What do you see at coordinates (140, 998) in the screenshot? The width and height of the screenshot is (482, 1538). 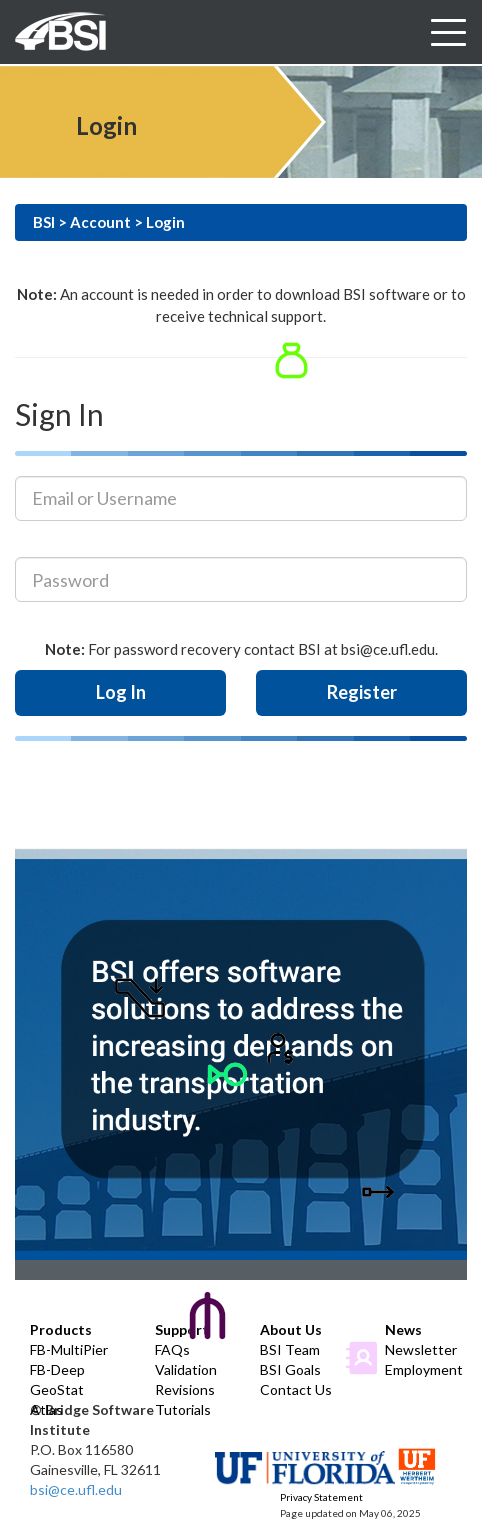 I see `indicates escalator going down` at bounding box center [140, 998].